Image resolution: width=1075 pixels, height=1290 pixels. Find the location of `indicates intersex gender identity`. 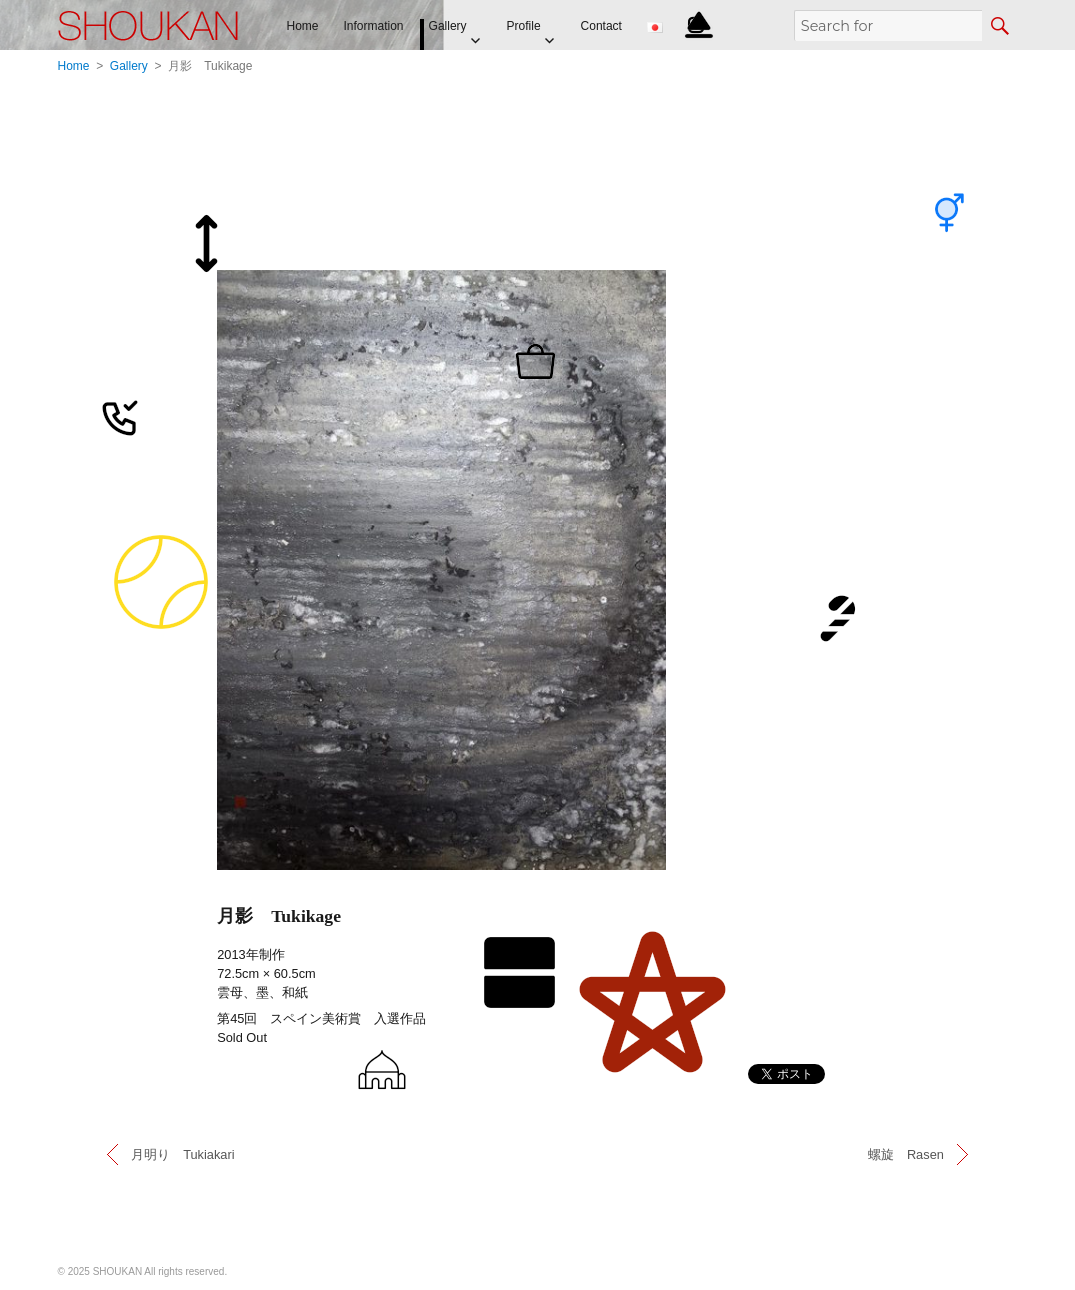

indicates intersex gender identity is located at coordinates (948, 212).